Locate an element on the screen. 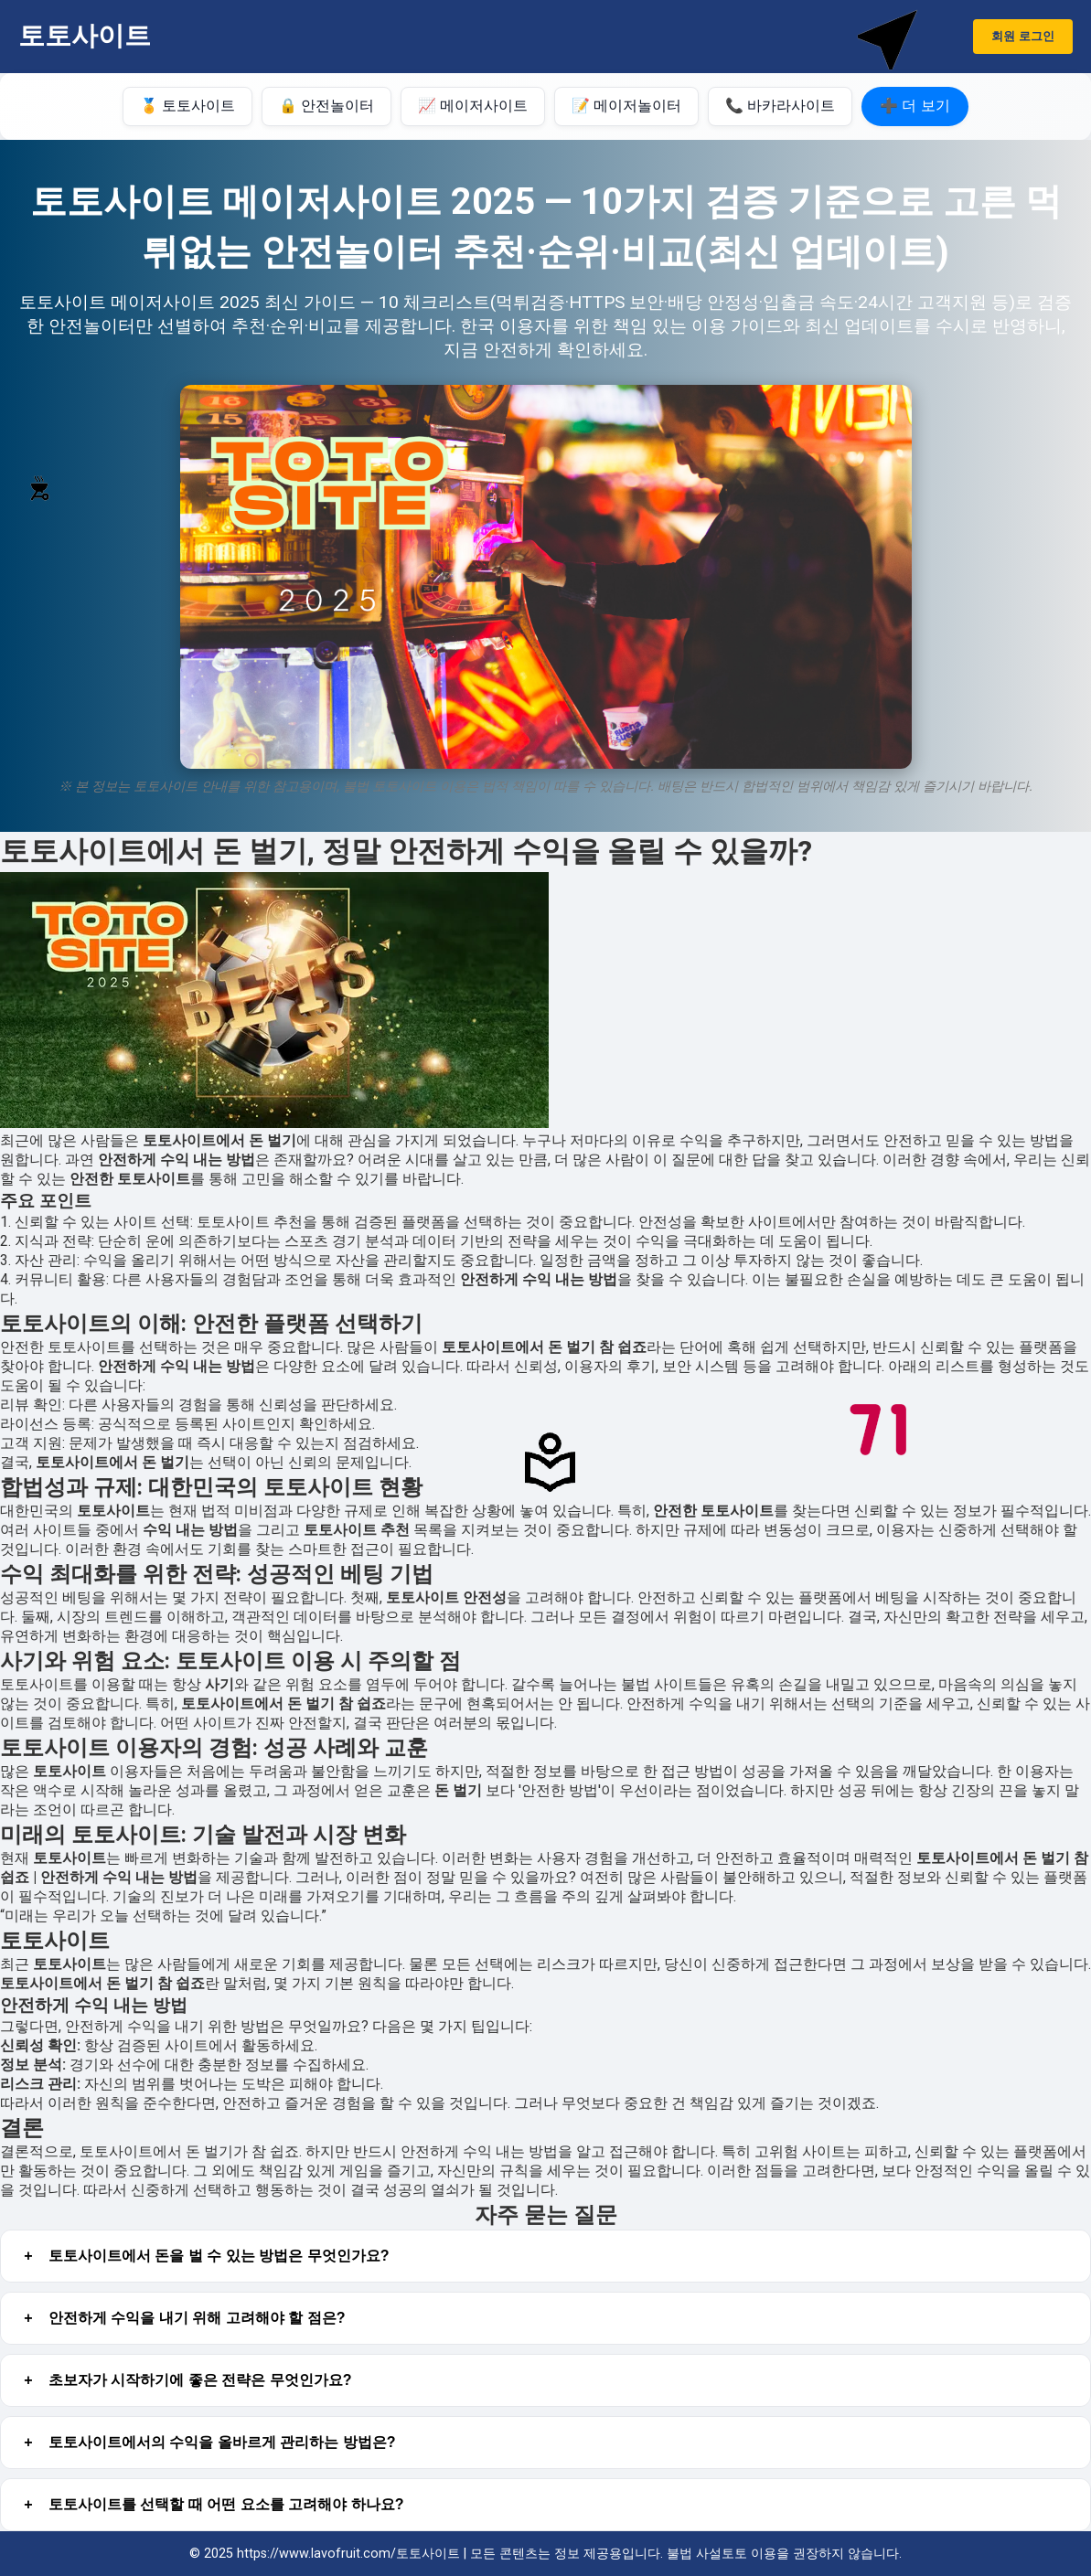 The height and width of the screenshot is (2576, 1091). access outdoor grilling or barbecue features is located at coordinates (39, 488).